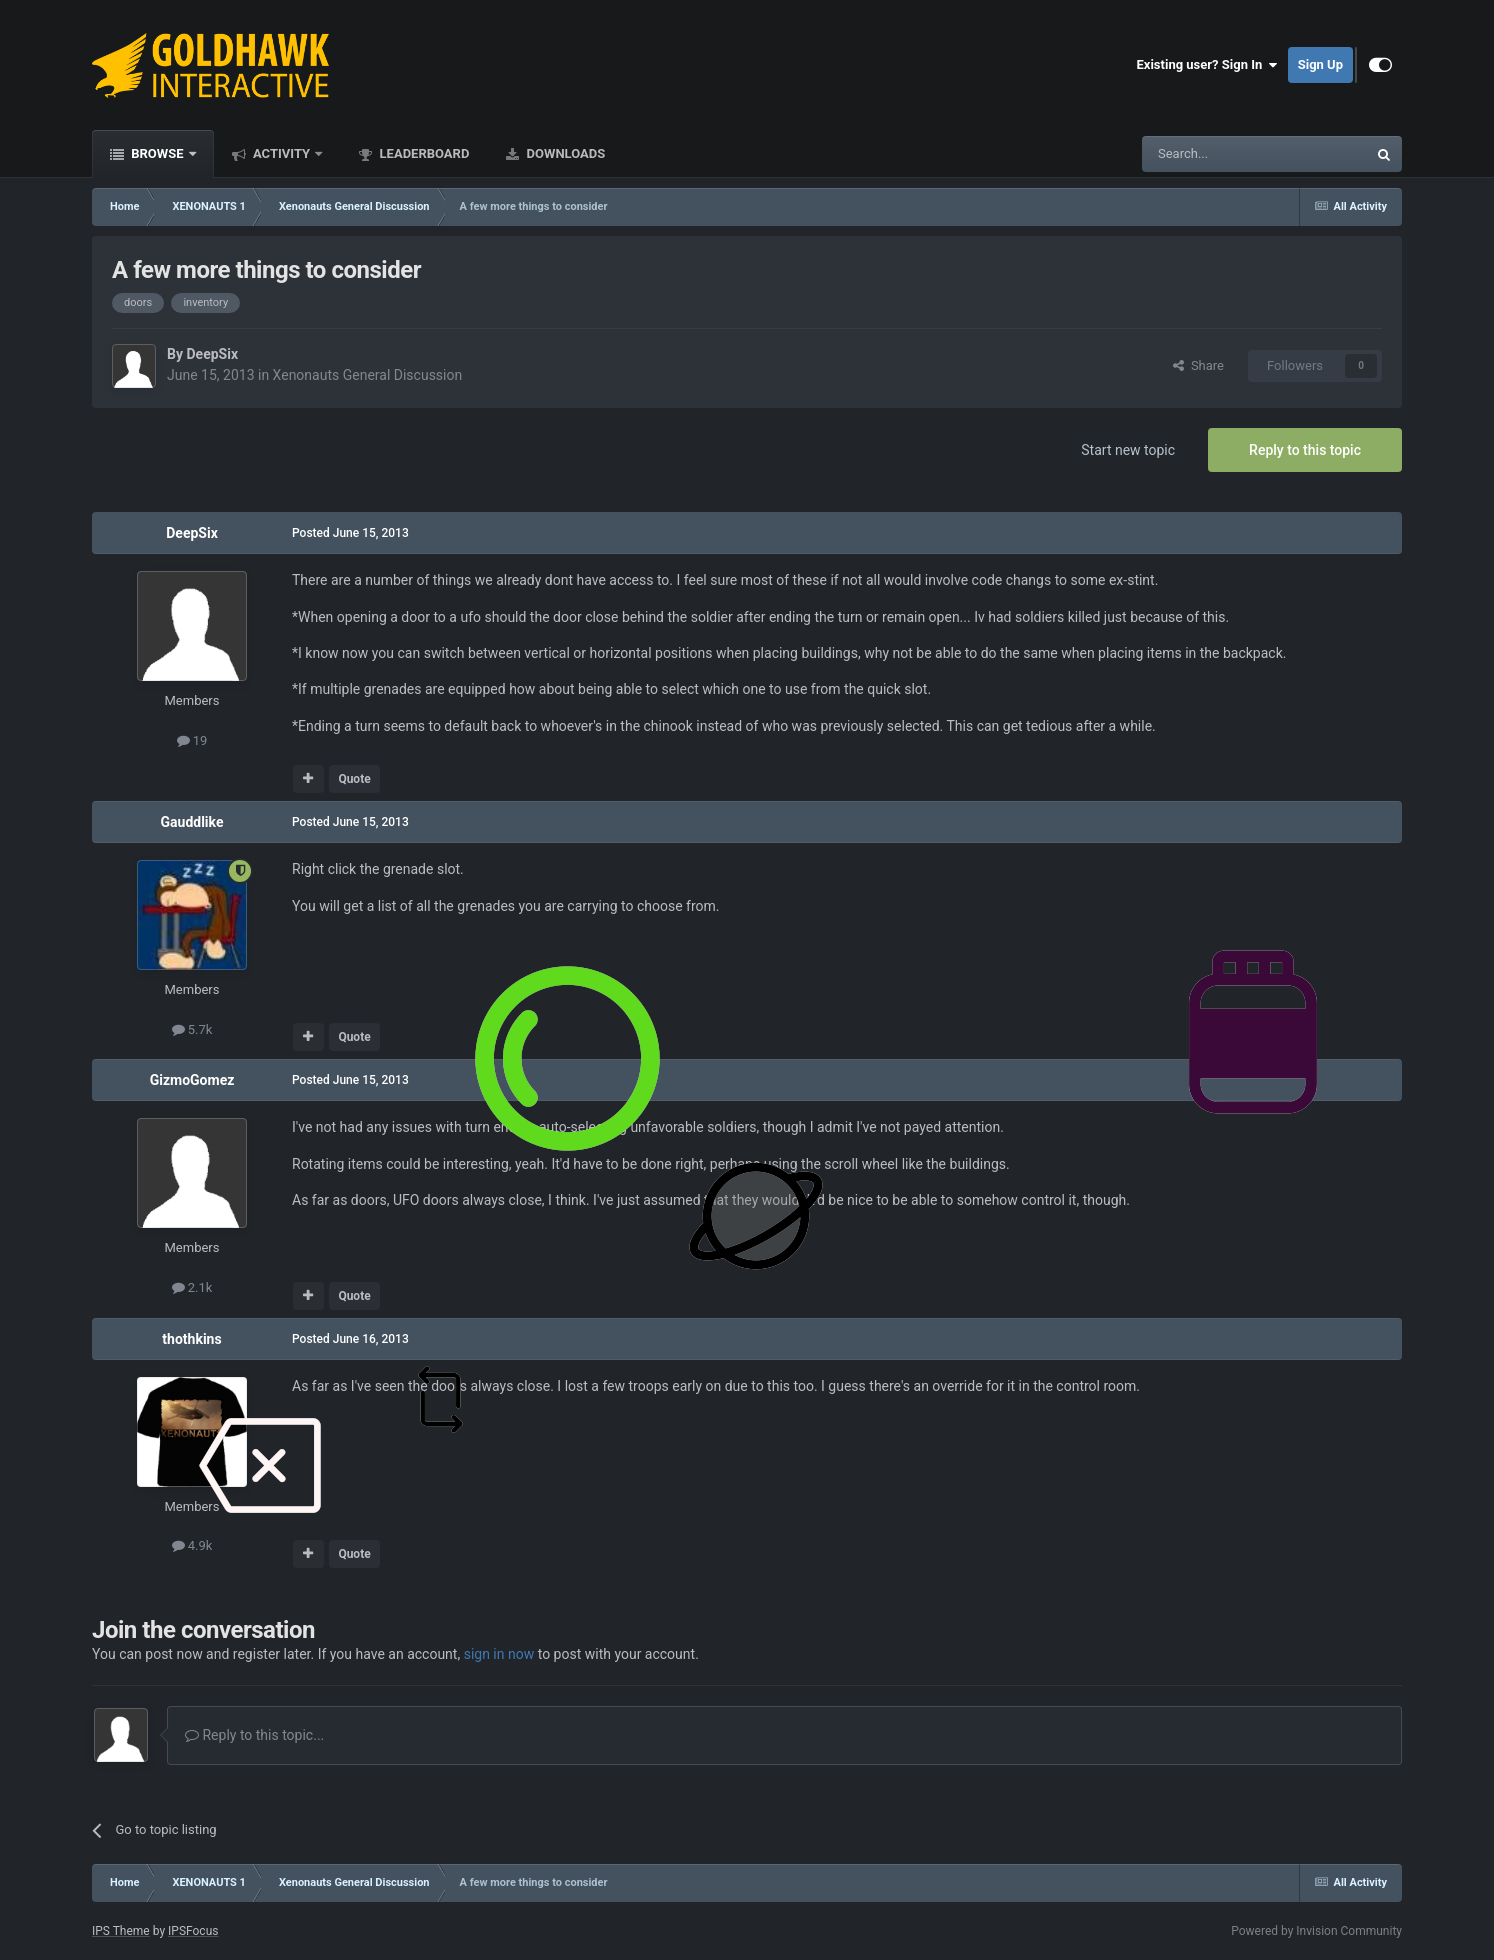 The height and width of the screenshot is (1960, 1494). I want to click on view product or ingredient details, so click(1253, 1032).